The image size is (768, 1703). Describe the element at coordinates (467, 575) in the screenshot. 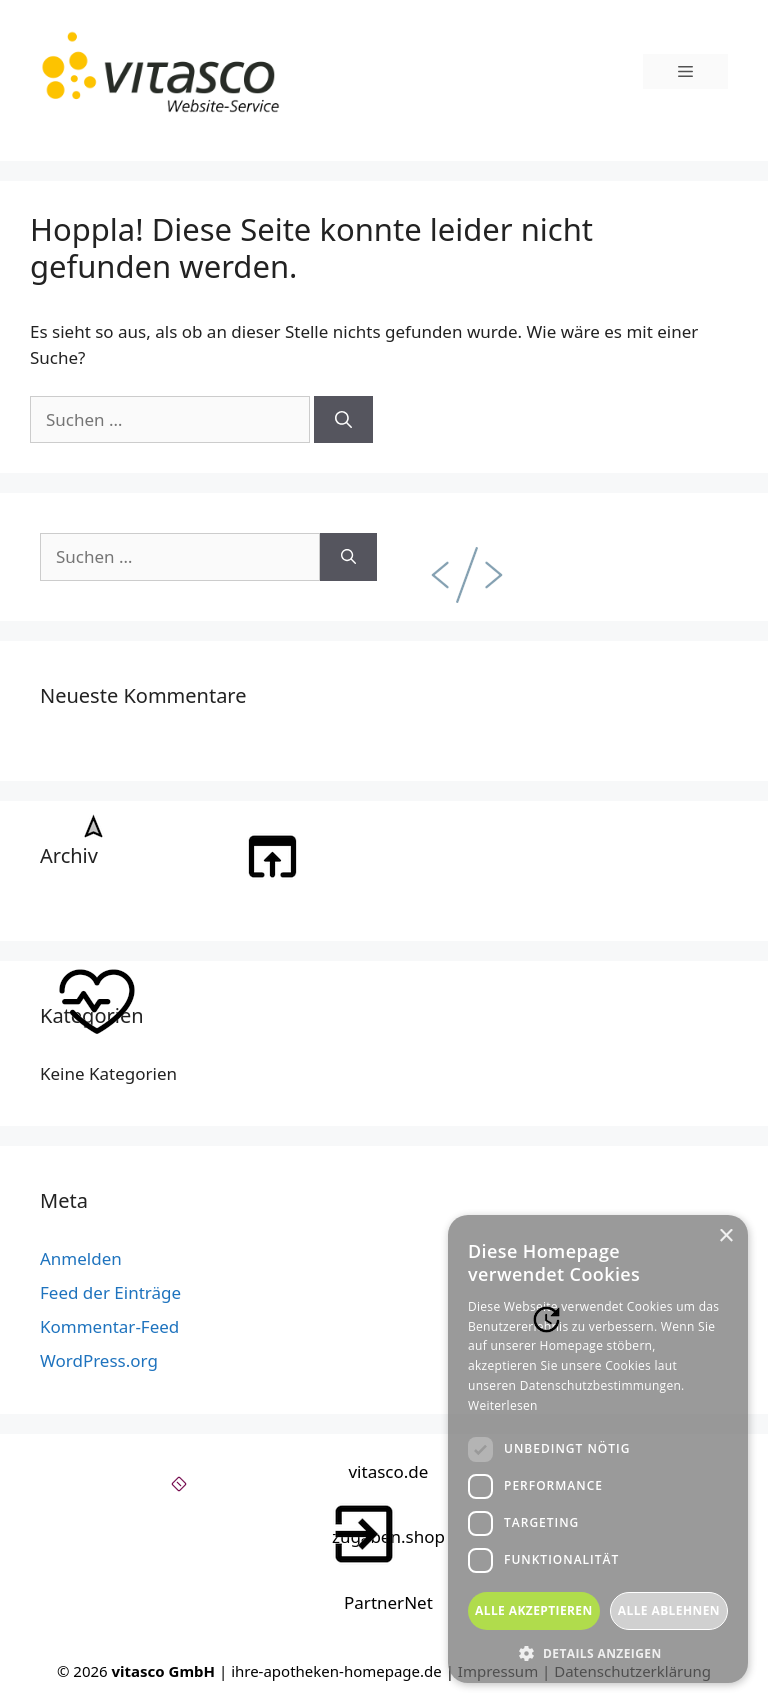

I see `view or edit source code` at that location.